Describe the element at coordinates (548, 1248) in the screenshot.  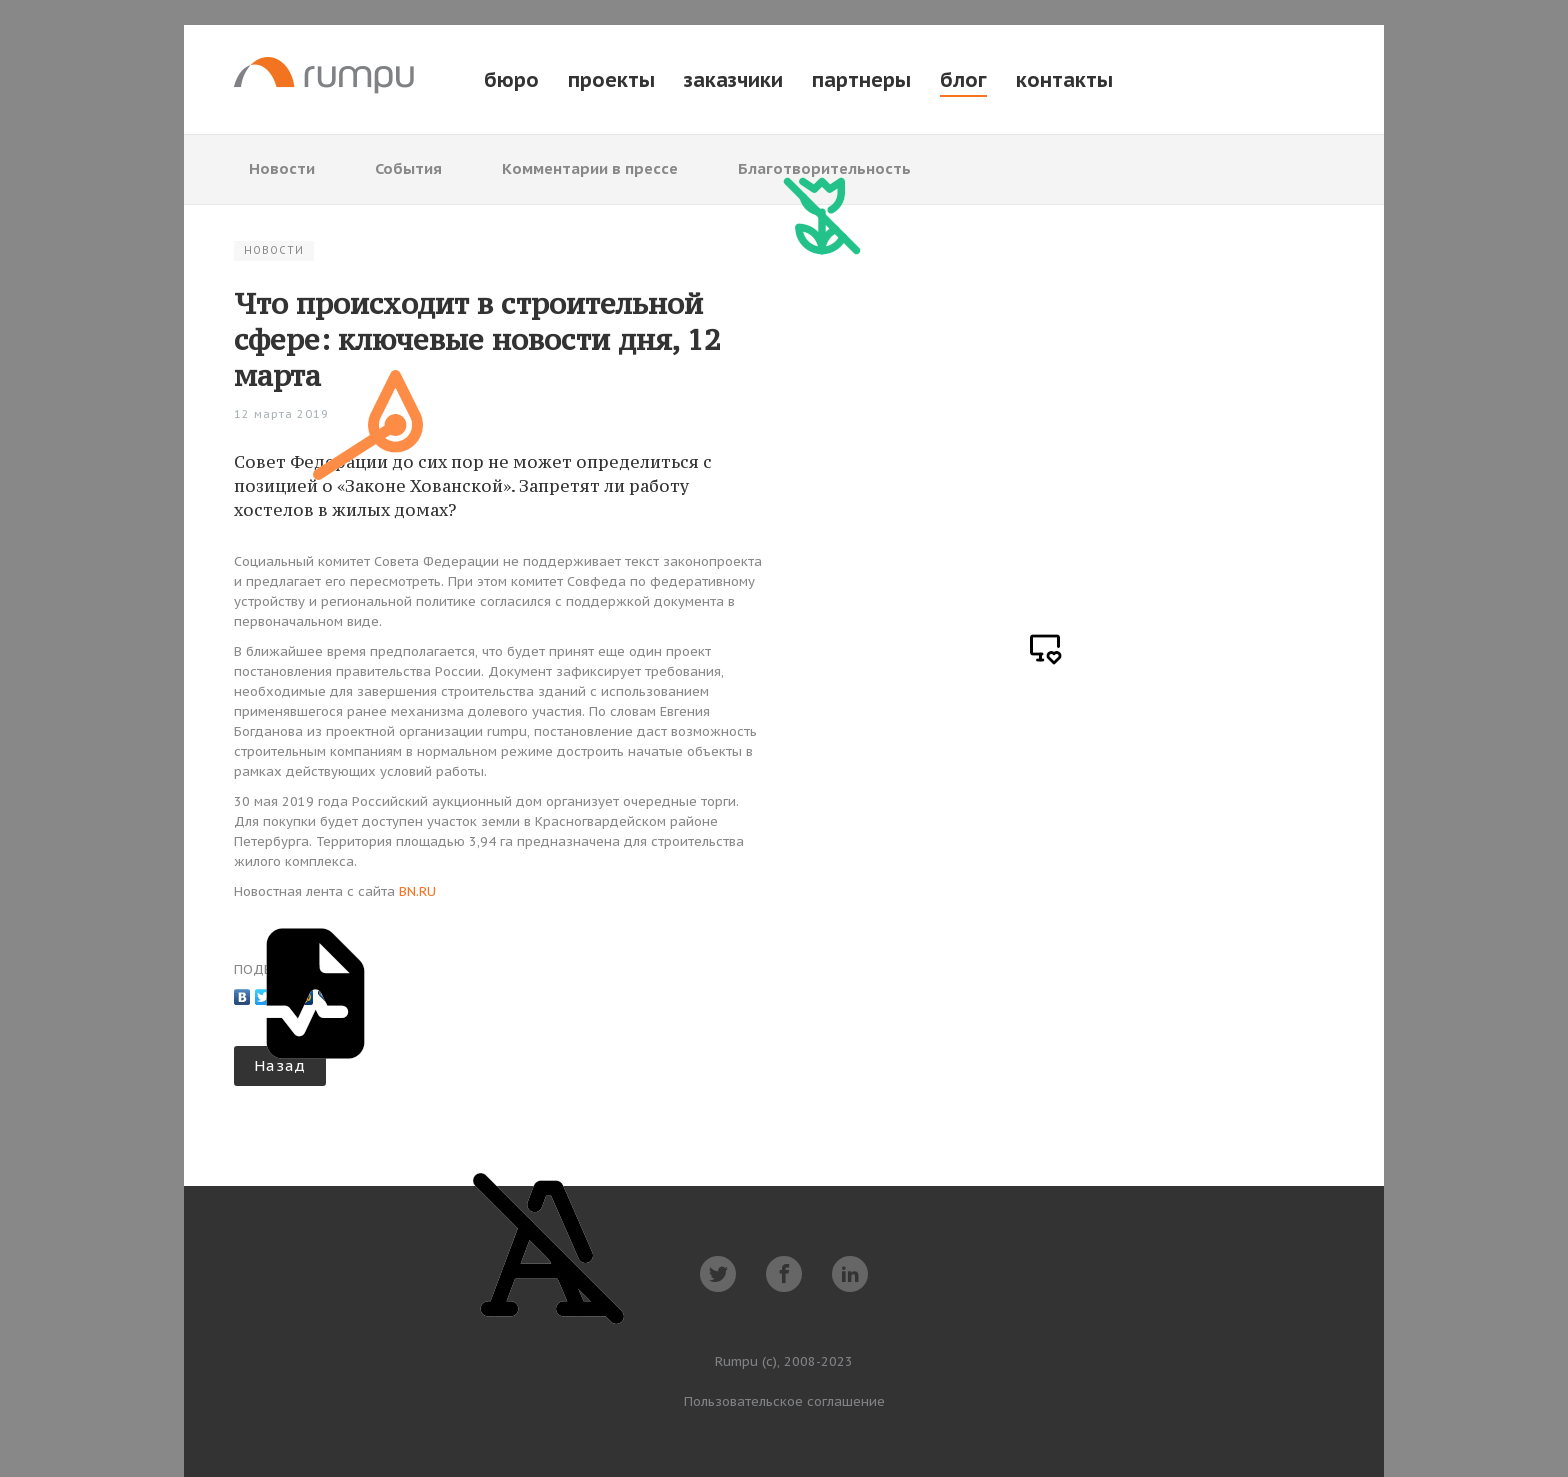
I see `disable text formatting options` at that location.